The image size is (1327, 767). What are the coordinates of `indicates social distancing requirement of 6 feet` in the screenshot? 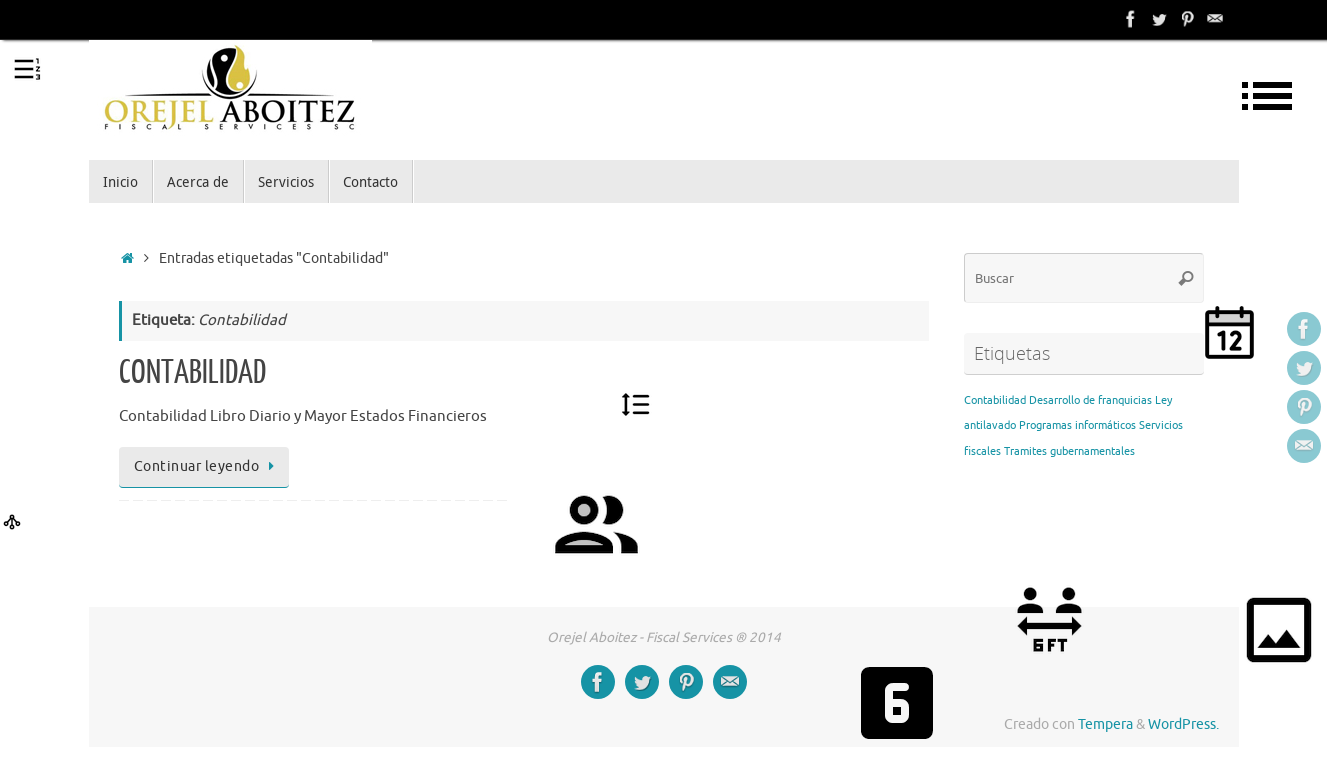 It's located at (1049, 619).